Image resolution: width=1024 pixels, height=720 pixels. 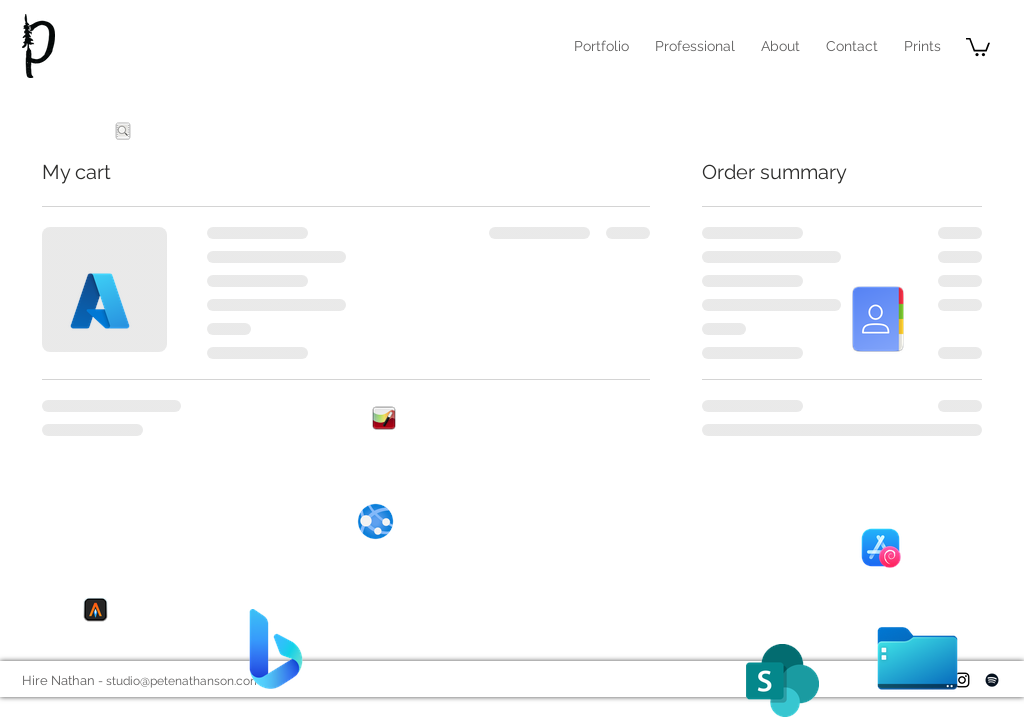 I want to click on open Microsoft Azure portal, so click(x=100, y=301).